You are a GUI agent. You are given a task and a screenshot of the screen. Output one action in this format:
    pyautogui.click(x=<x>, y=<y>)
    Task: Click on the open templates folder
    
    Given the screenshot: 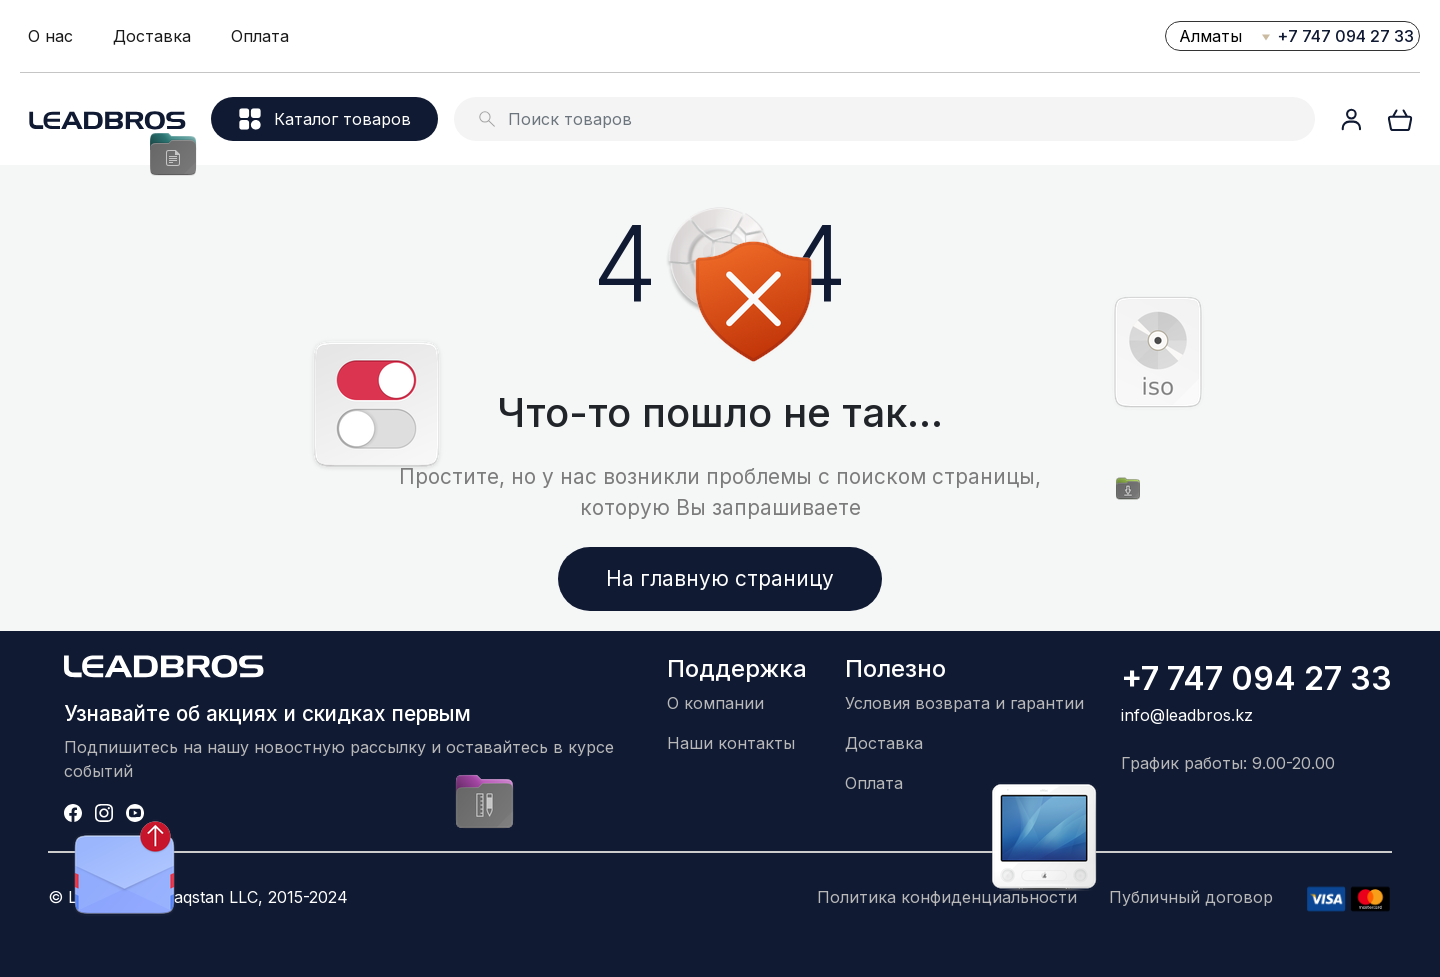 What is the action you would take?
    pyautogui.click(x=484, y=801)
    